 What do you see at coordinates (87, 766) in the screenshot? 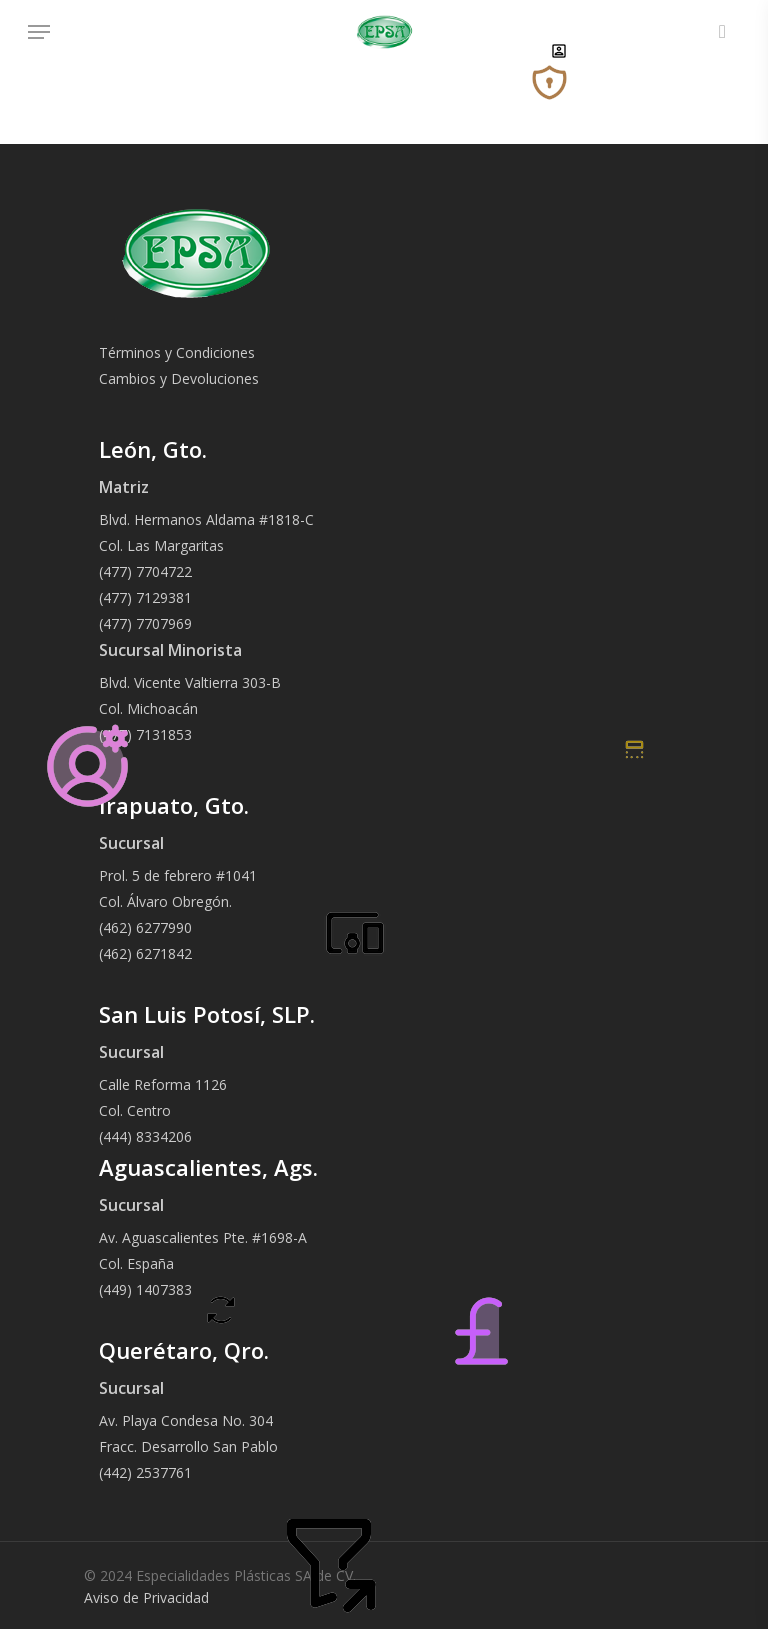
I see `access user profile settings` at bounding box center [87, 766].